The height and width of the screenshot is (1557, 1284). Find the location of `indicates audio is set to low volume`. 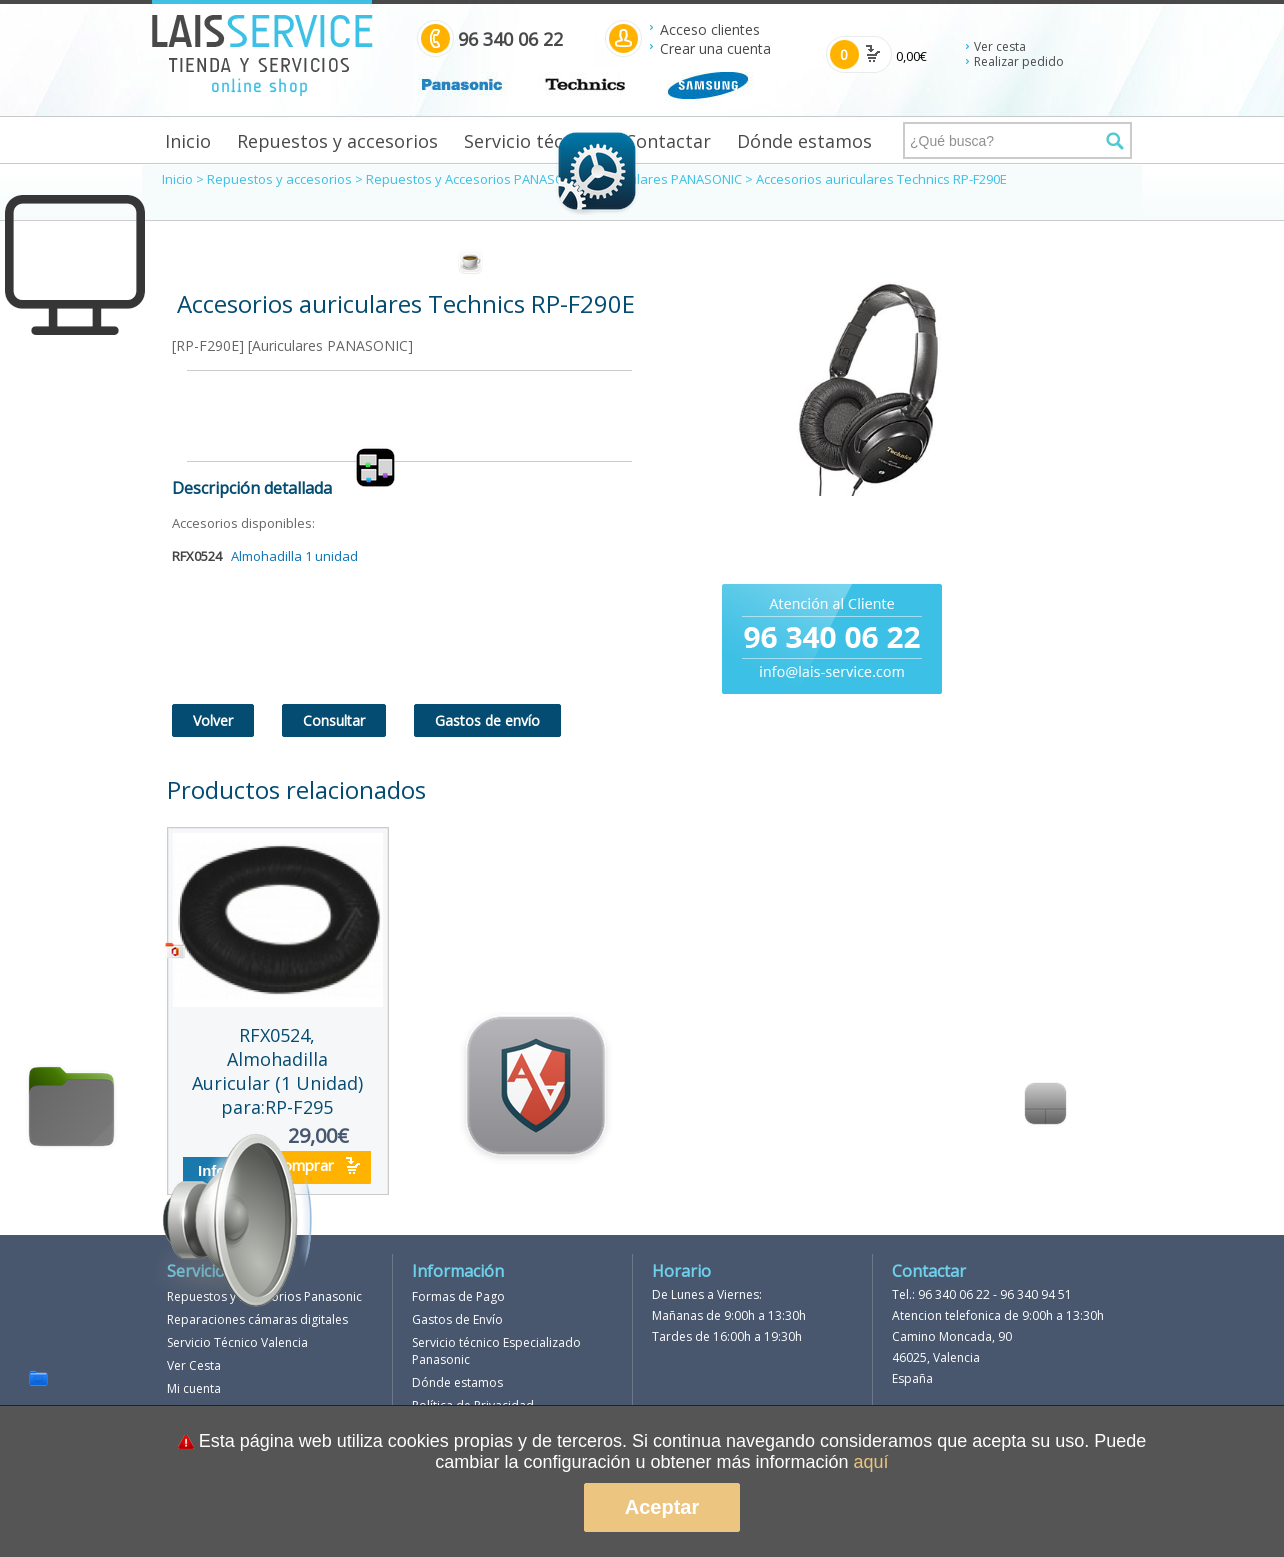

indicates audio is set to low volume is located at coordinates (249, 1220).